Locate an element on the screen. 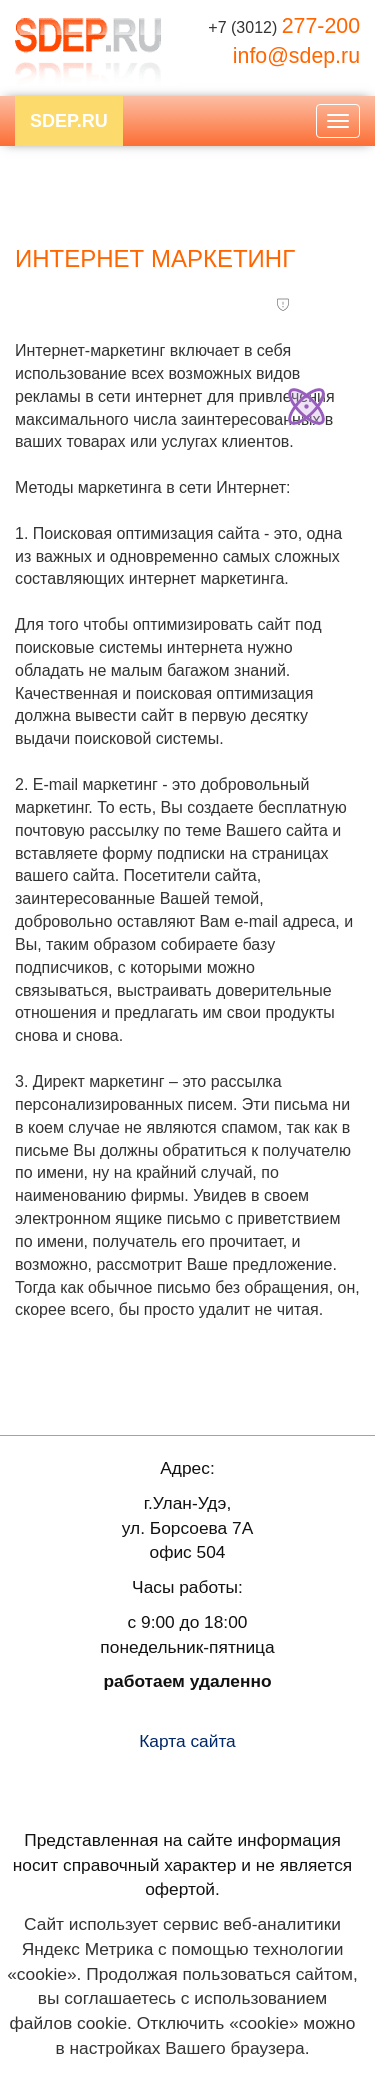 This screenshot has height=2091, width=375. security warning or alert detected is located at coordinates (283, 304).